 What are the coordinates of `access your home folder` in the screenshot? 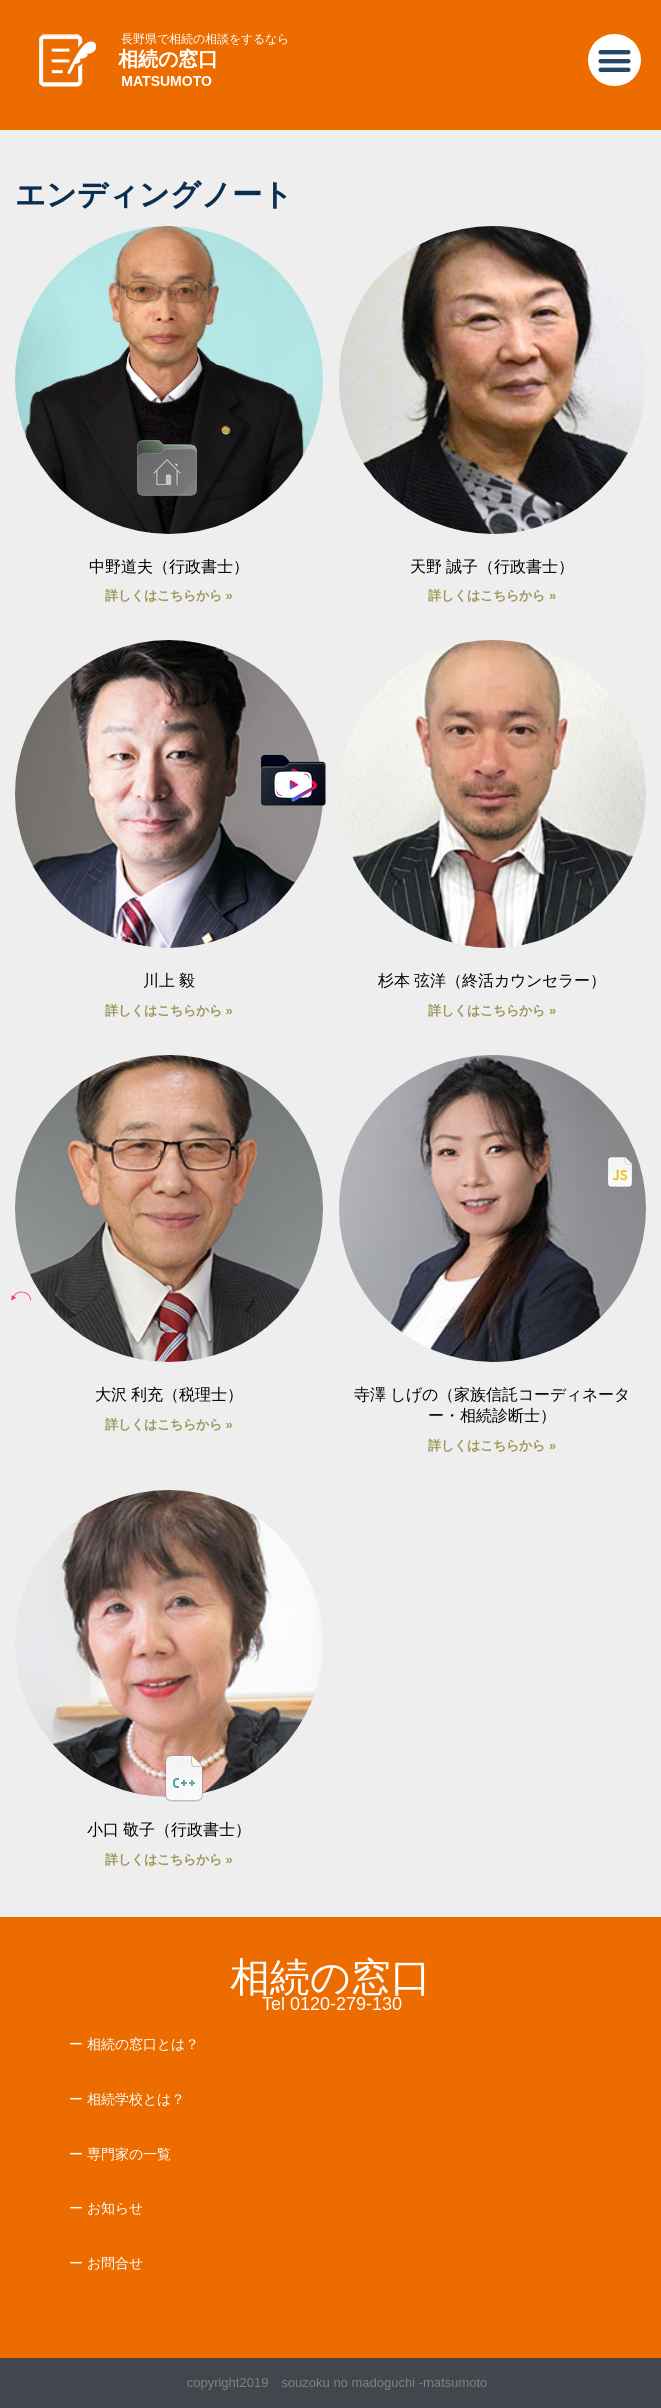 It's located at (167, 468).